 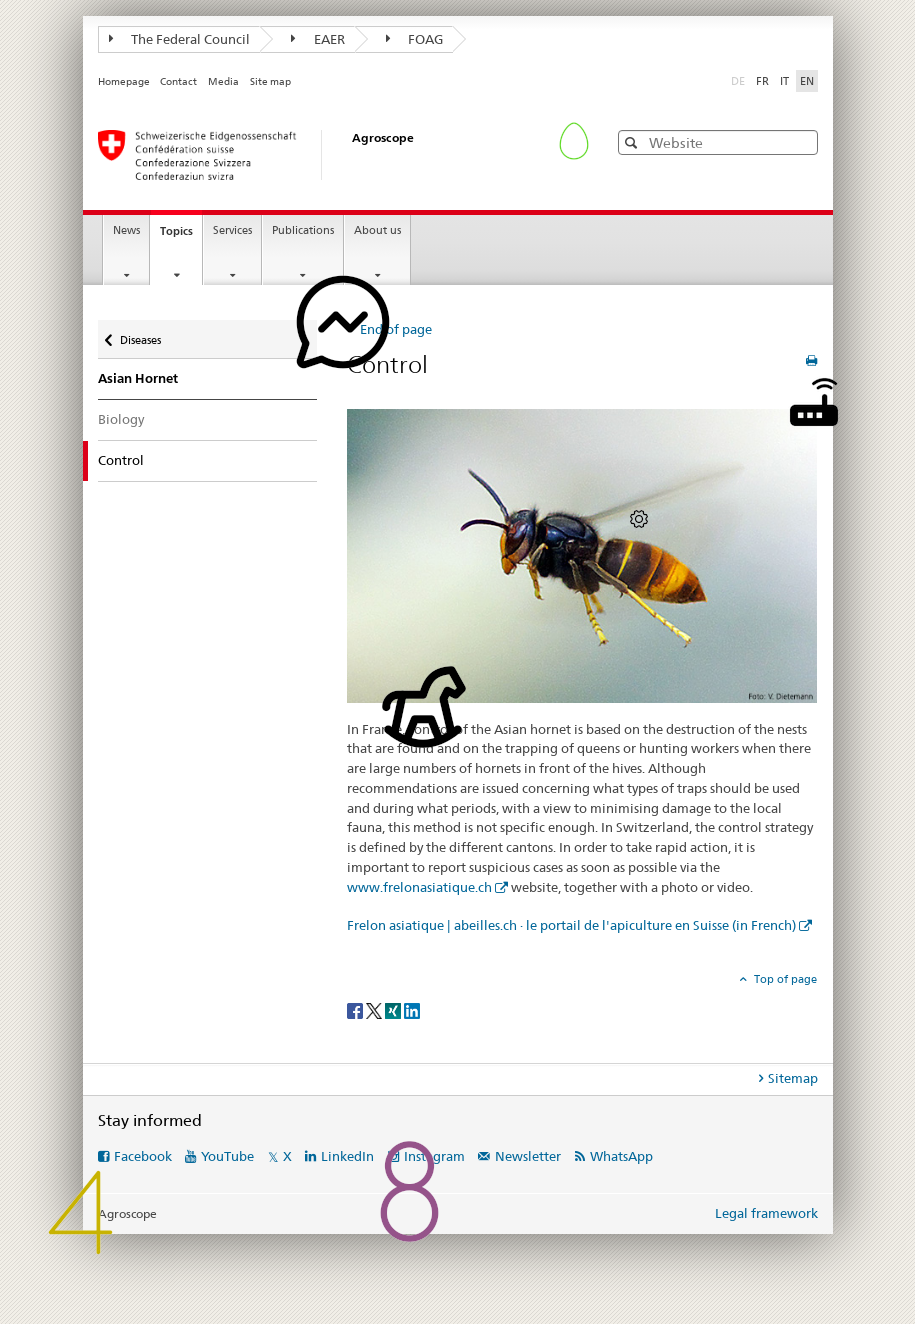 I want to click on open Facebook Messenger, so click(x=343, y=322).